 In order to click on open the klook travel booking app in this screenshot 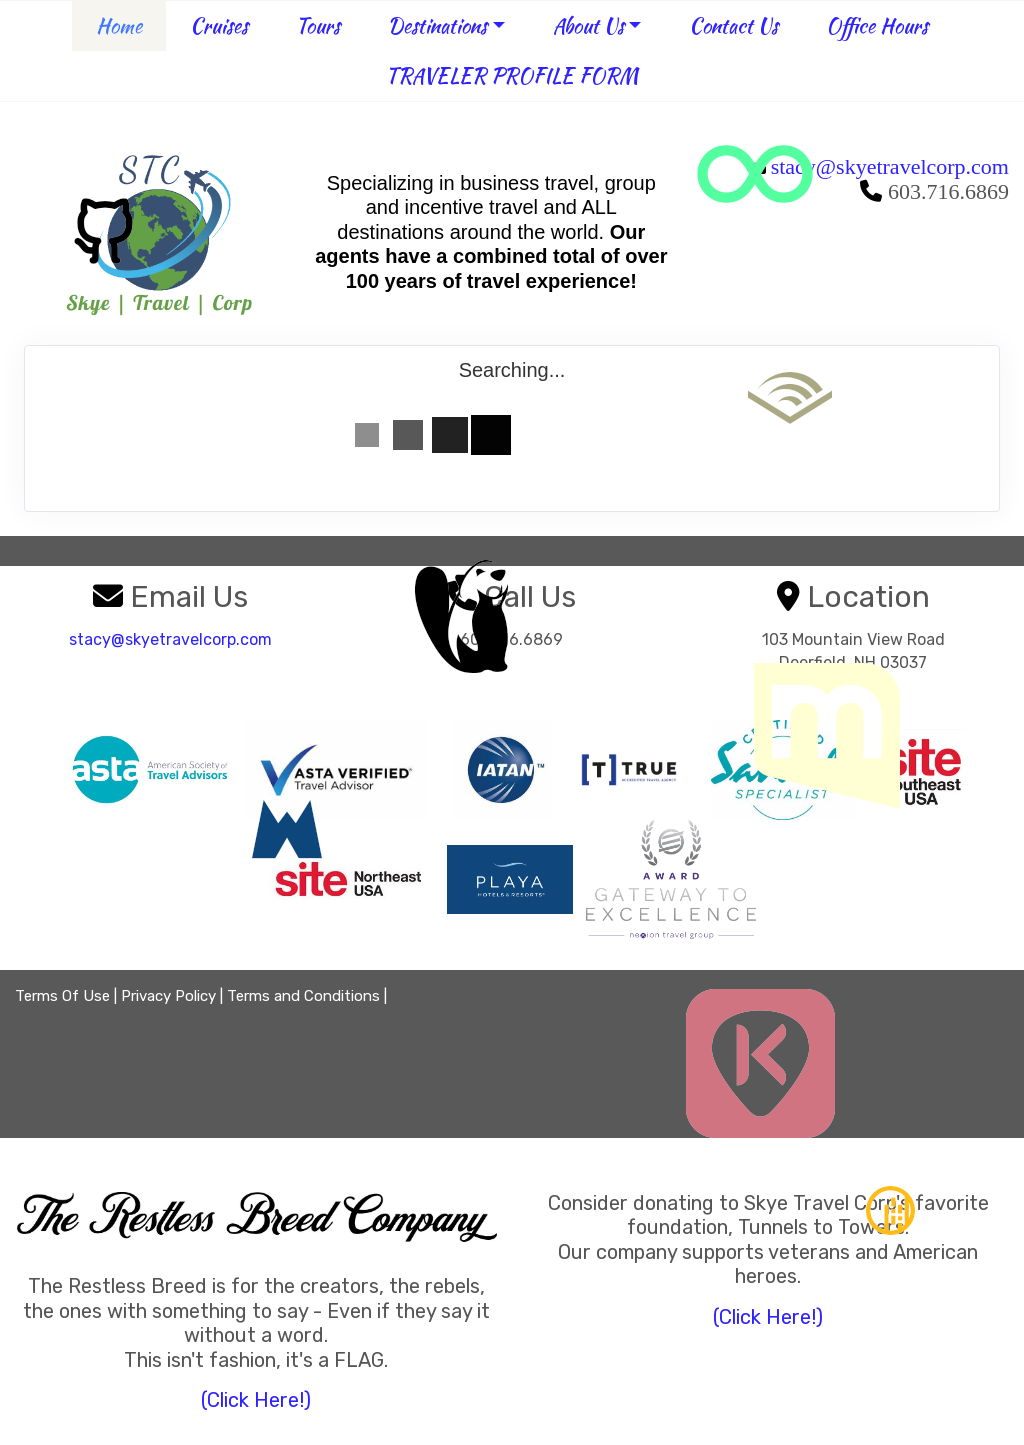, I will do `click(760, 1063)`.